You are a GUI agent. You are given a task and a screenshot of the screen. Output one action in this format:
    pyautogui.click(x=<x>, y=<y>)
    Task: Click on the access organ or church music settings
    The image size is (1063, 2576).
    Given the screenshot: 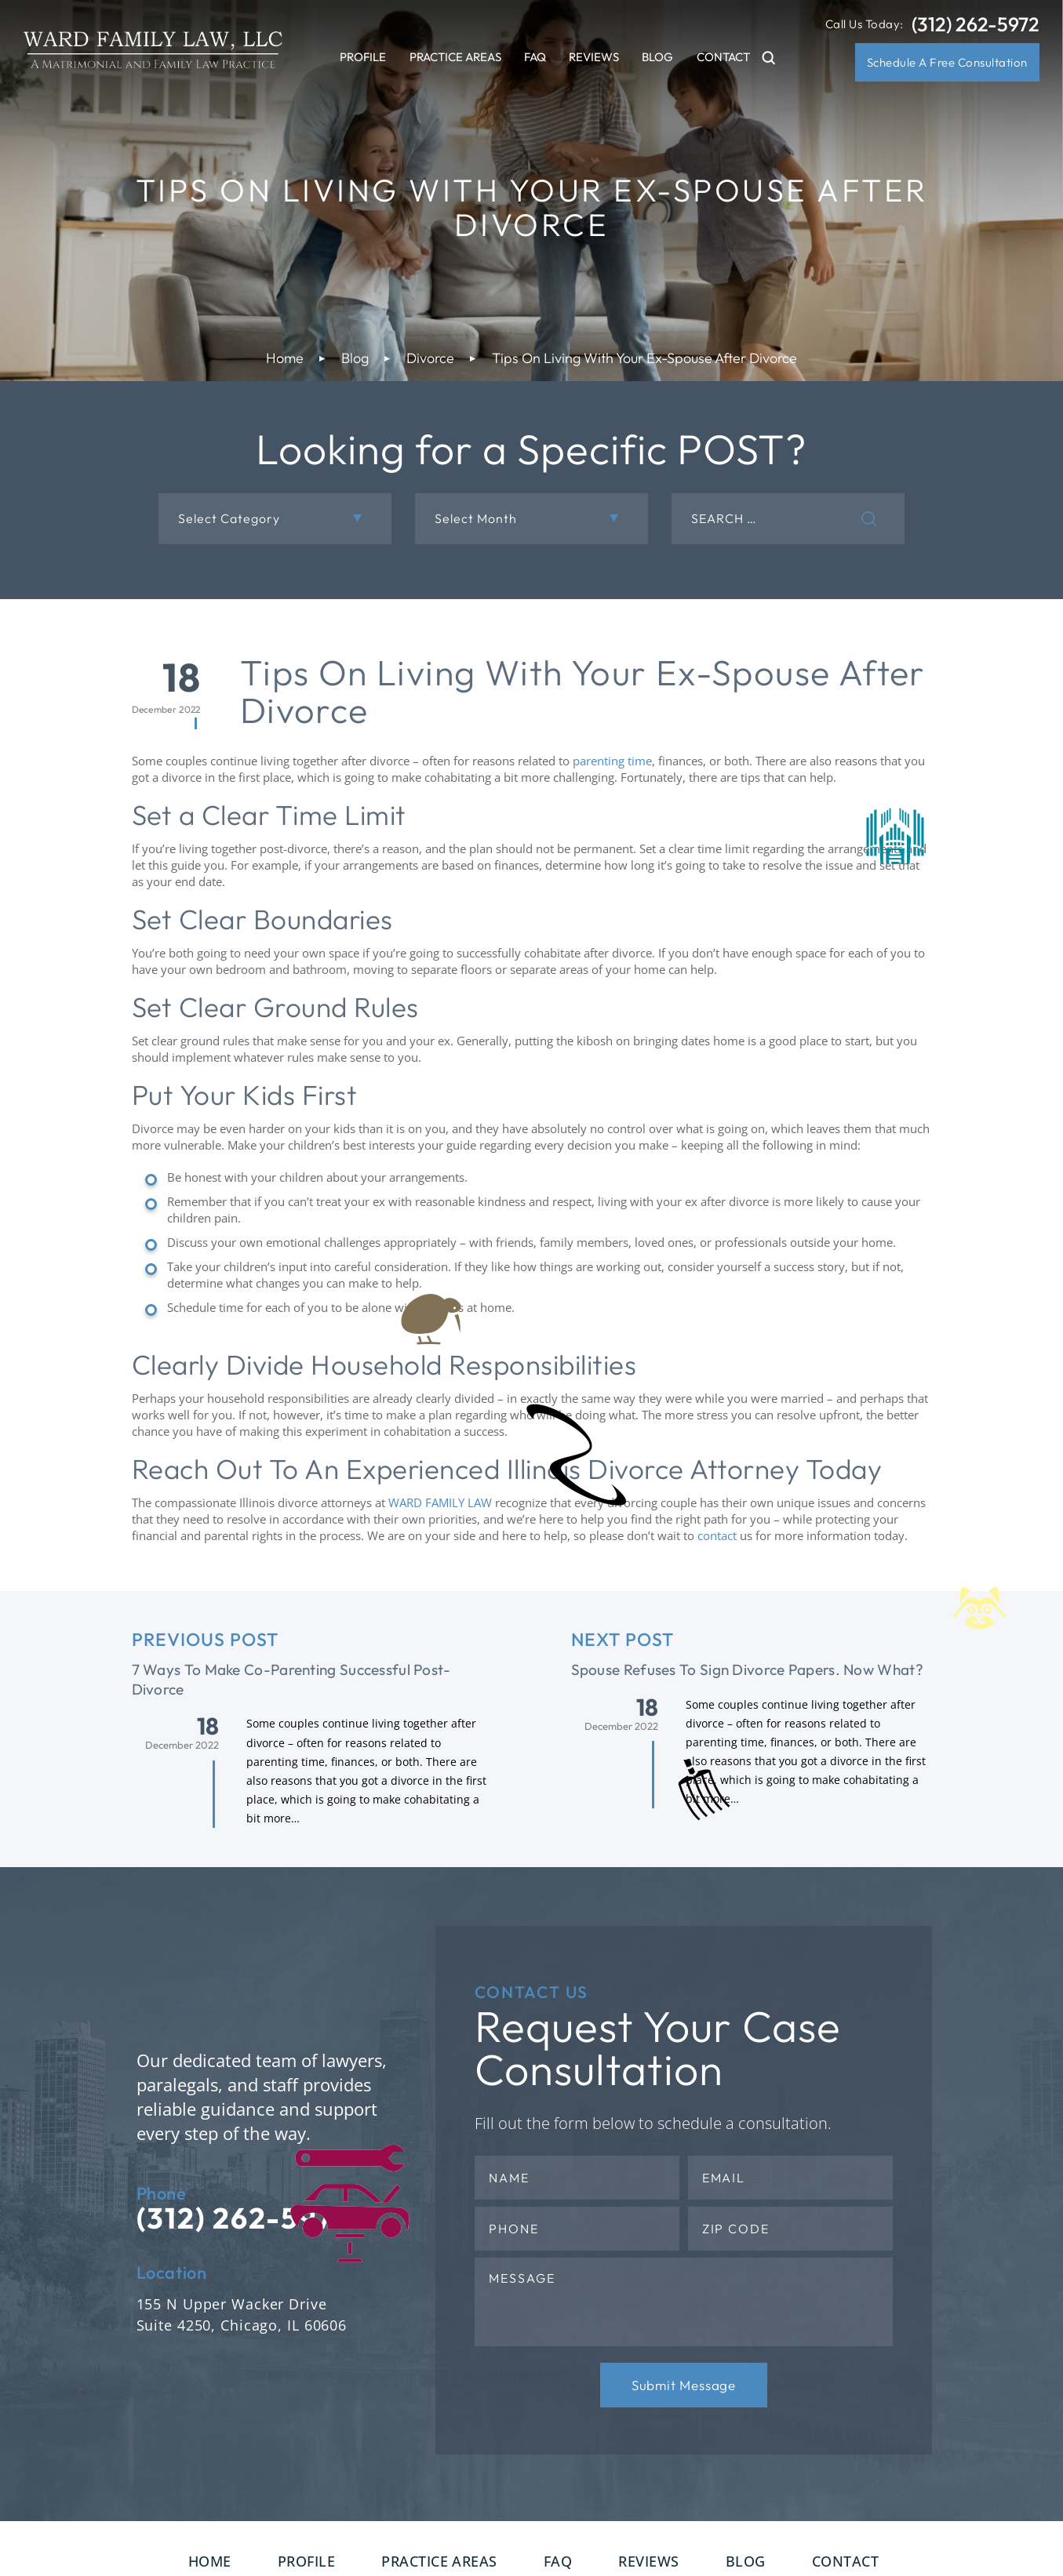 What is the action you would take?
    pyautogui.click(x=895, y=835)
    